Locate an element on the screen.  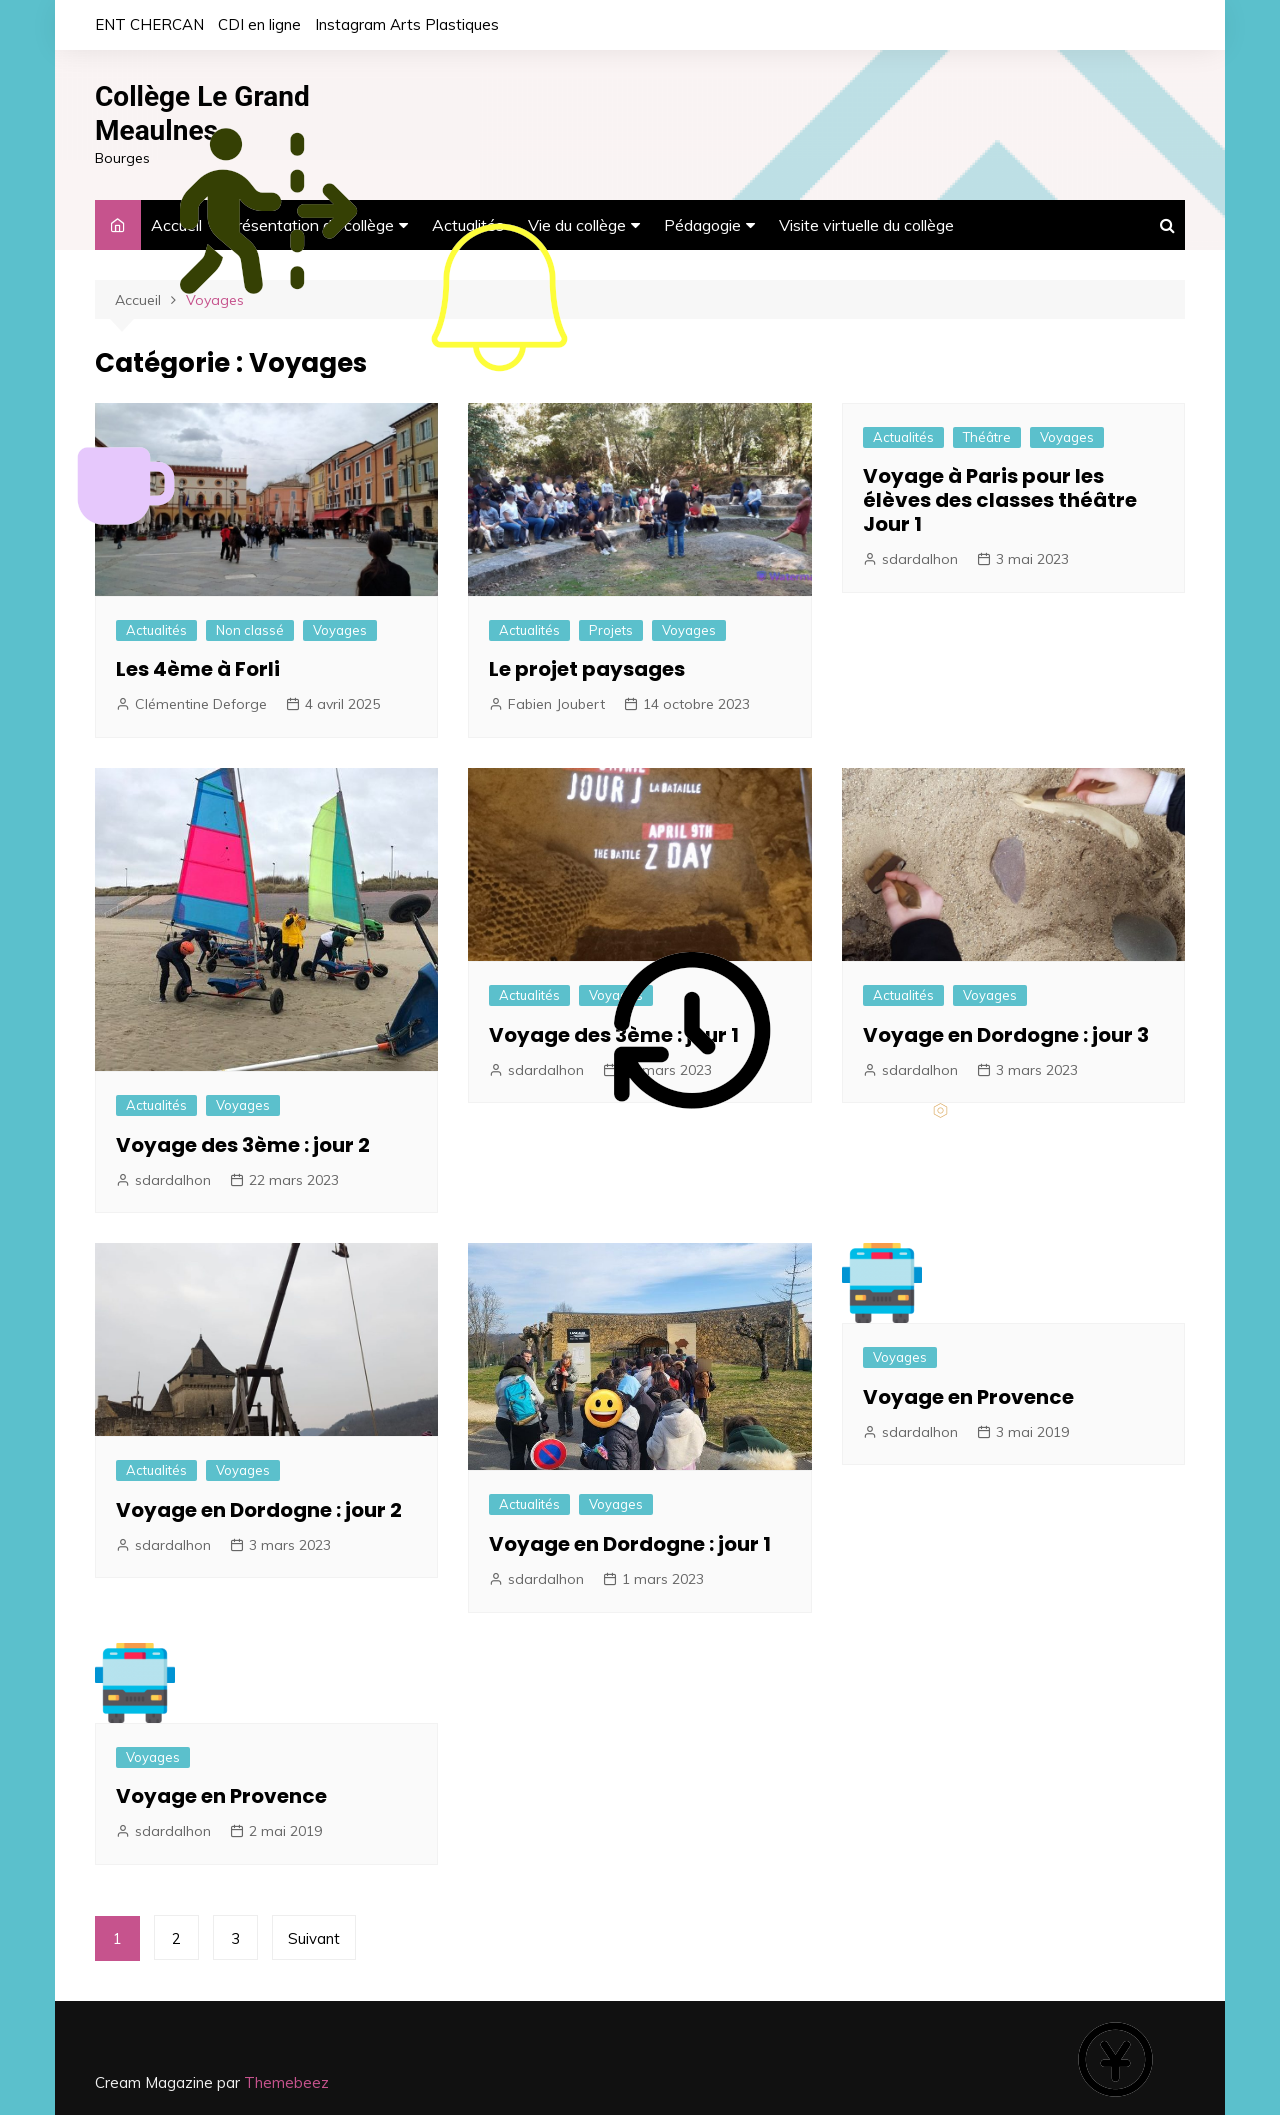
exit or leave current area is located at coordinates (272, 211).